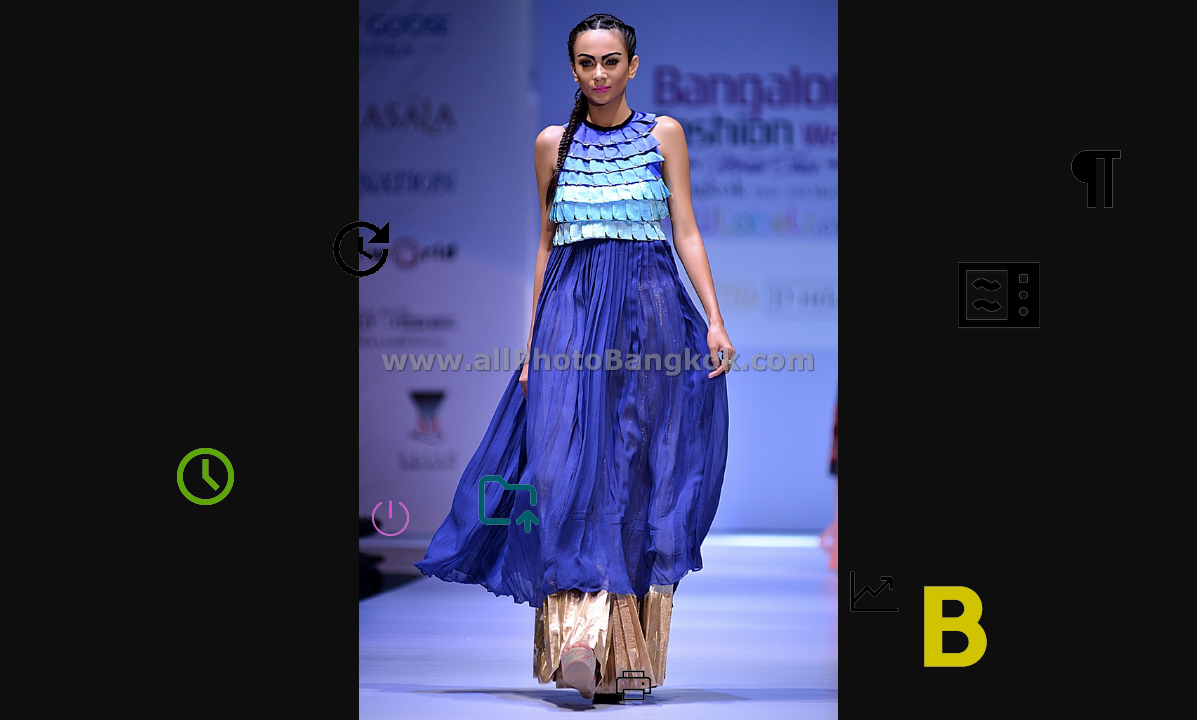  What do you see at coordinates (874, 591) in the screenshot?
I see `view analytics or performance trends` at bounding box center [874, 591].